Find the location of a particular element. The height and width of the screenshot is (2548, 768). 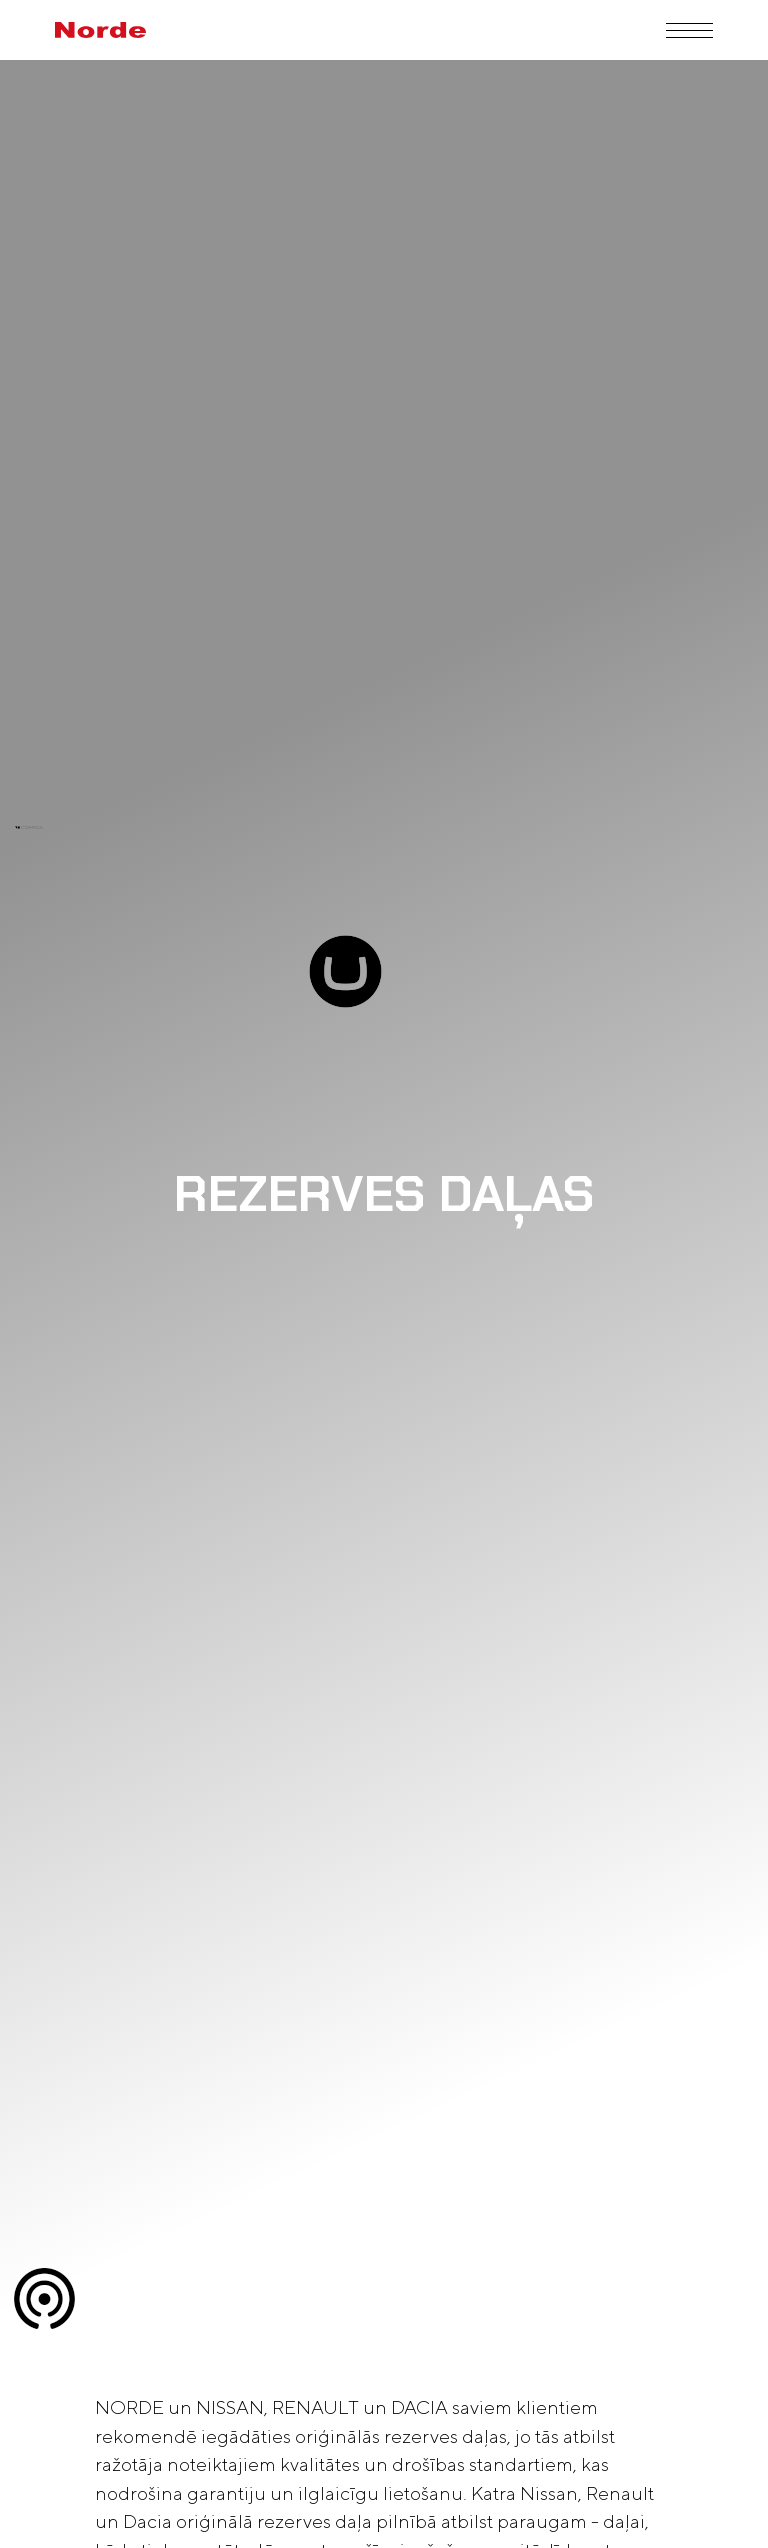

umbraco CMS logo is located at coordinates (345, 971).